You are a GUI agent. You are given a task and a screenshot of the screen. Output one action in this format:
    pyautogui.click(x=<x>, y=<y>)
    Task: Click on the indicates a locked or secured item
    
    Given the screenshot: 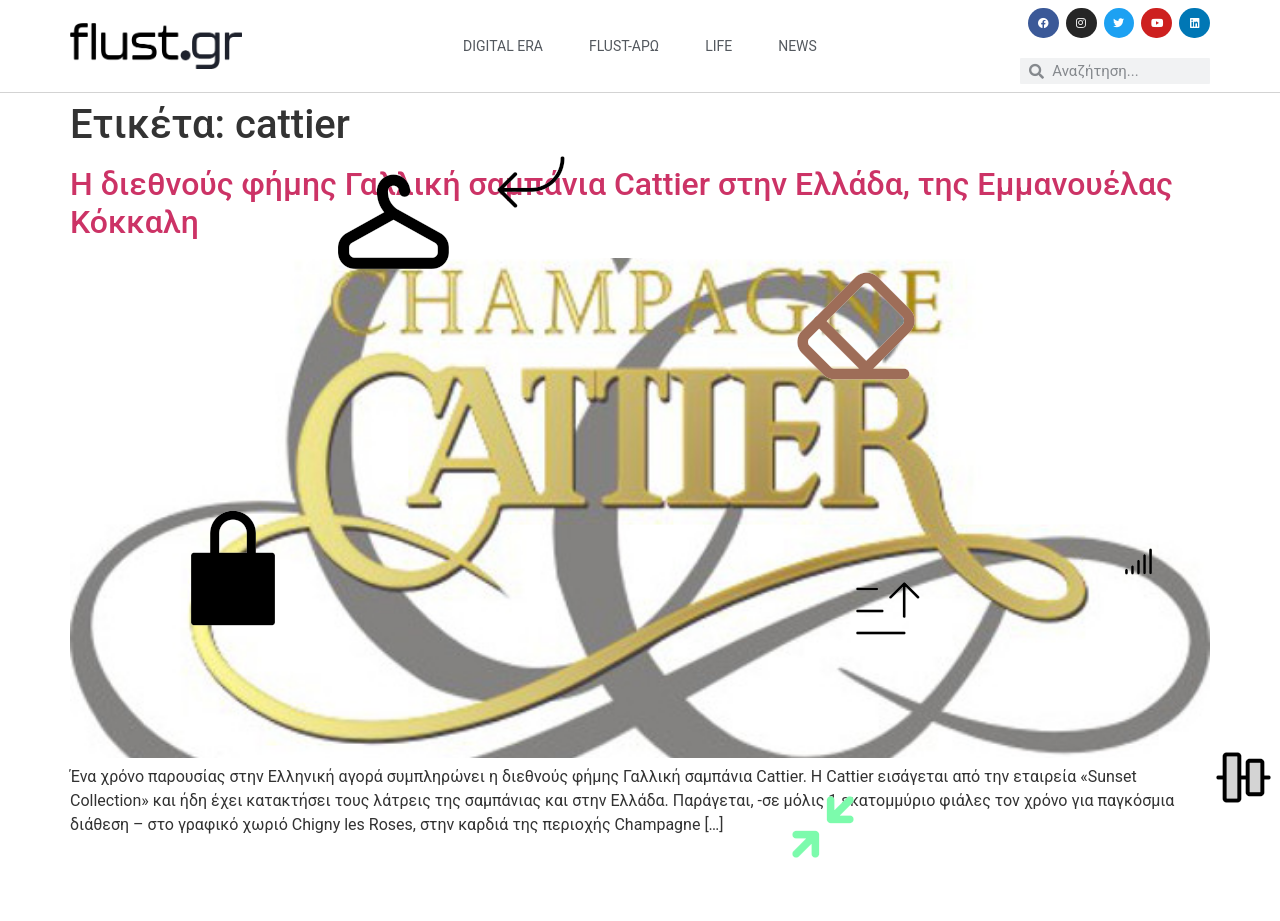 What is the action you would take?
    pyautogui.click(x=233, y=568)
    